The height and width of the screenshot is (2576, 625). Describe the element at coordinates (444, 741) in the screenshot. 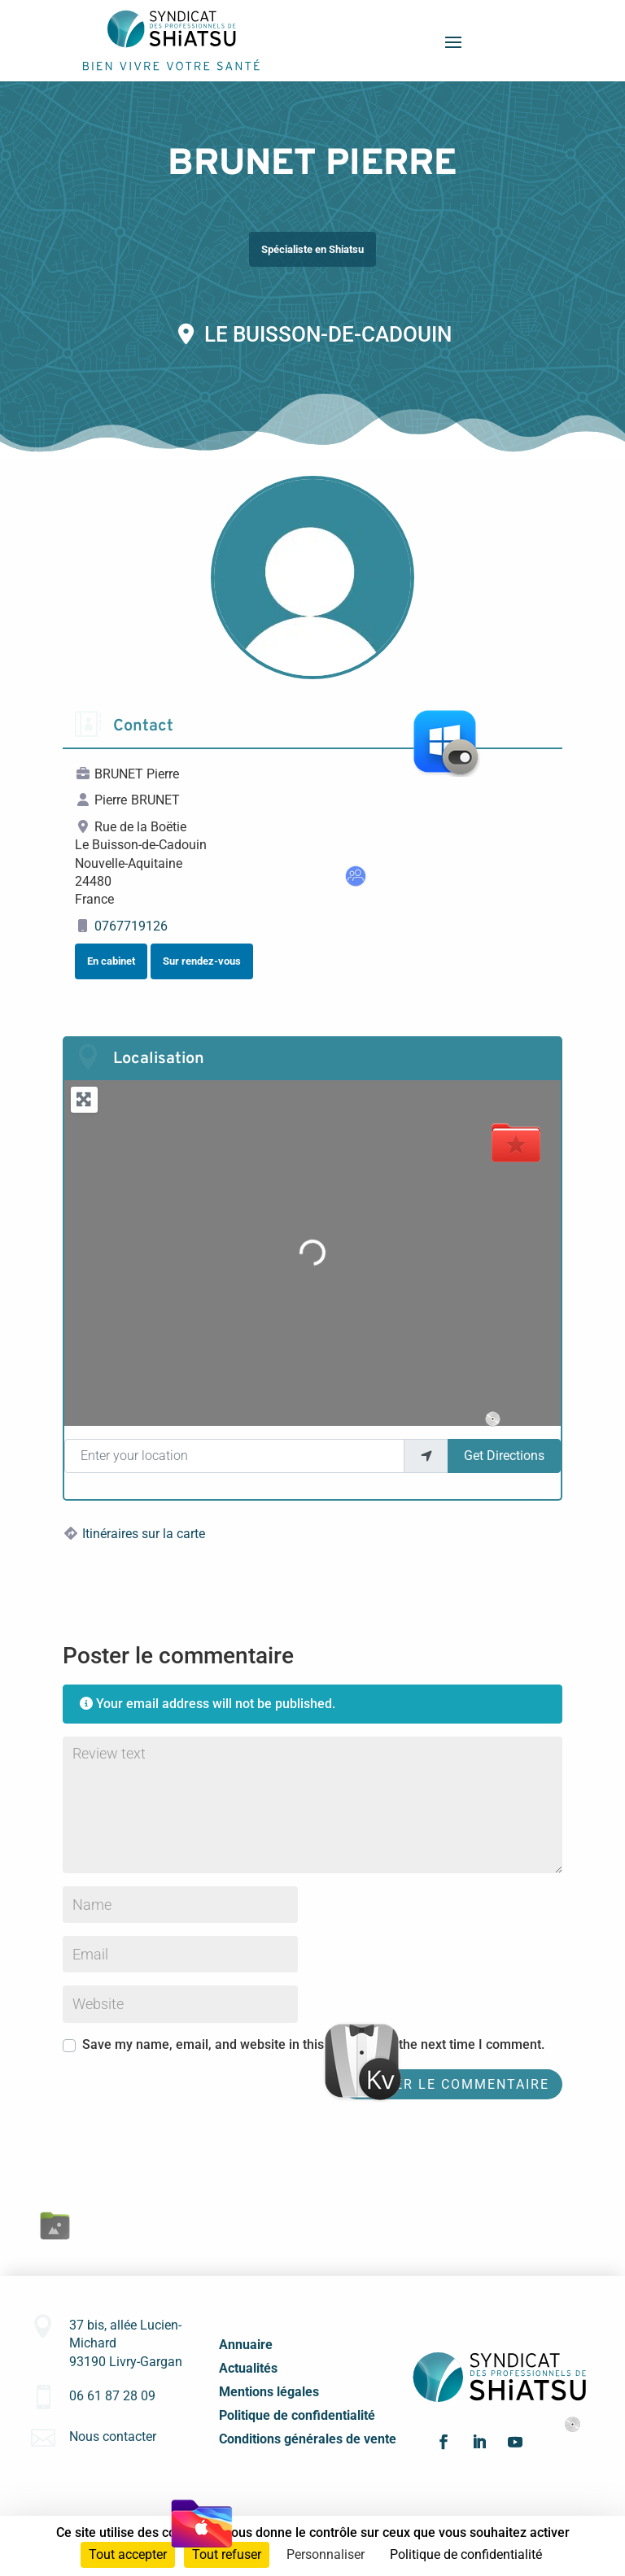

I see `launch winetricks to configure wine settings` at that location.